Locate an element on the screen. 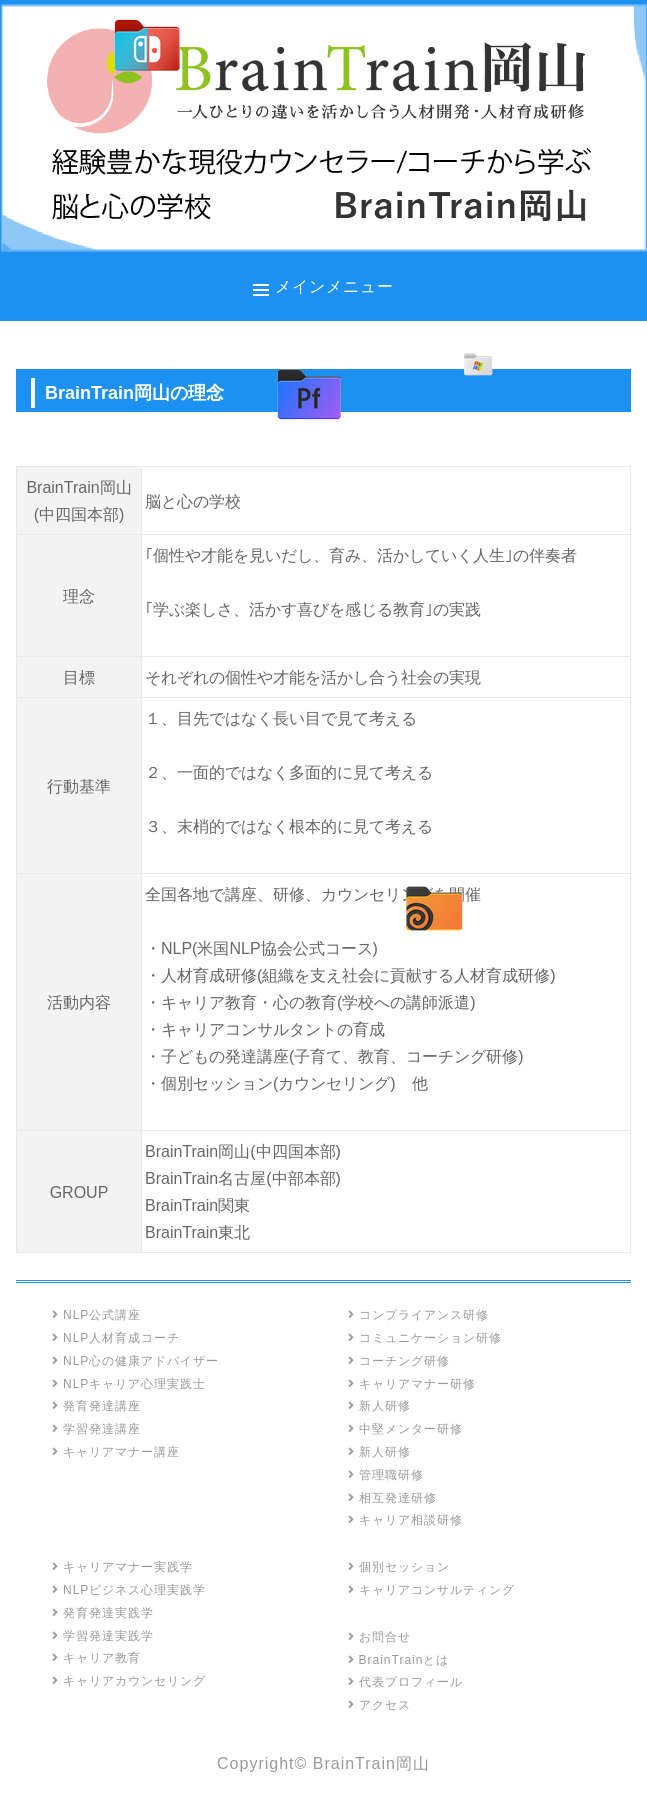 Image resolution: width=647 pixels, height=1803 pixels. open folder containing windows xp files or programs is located at coordinates (478, 365).